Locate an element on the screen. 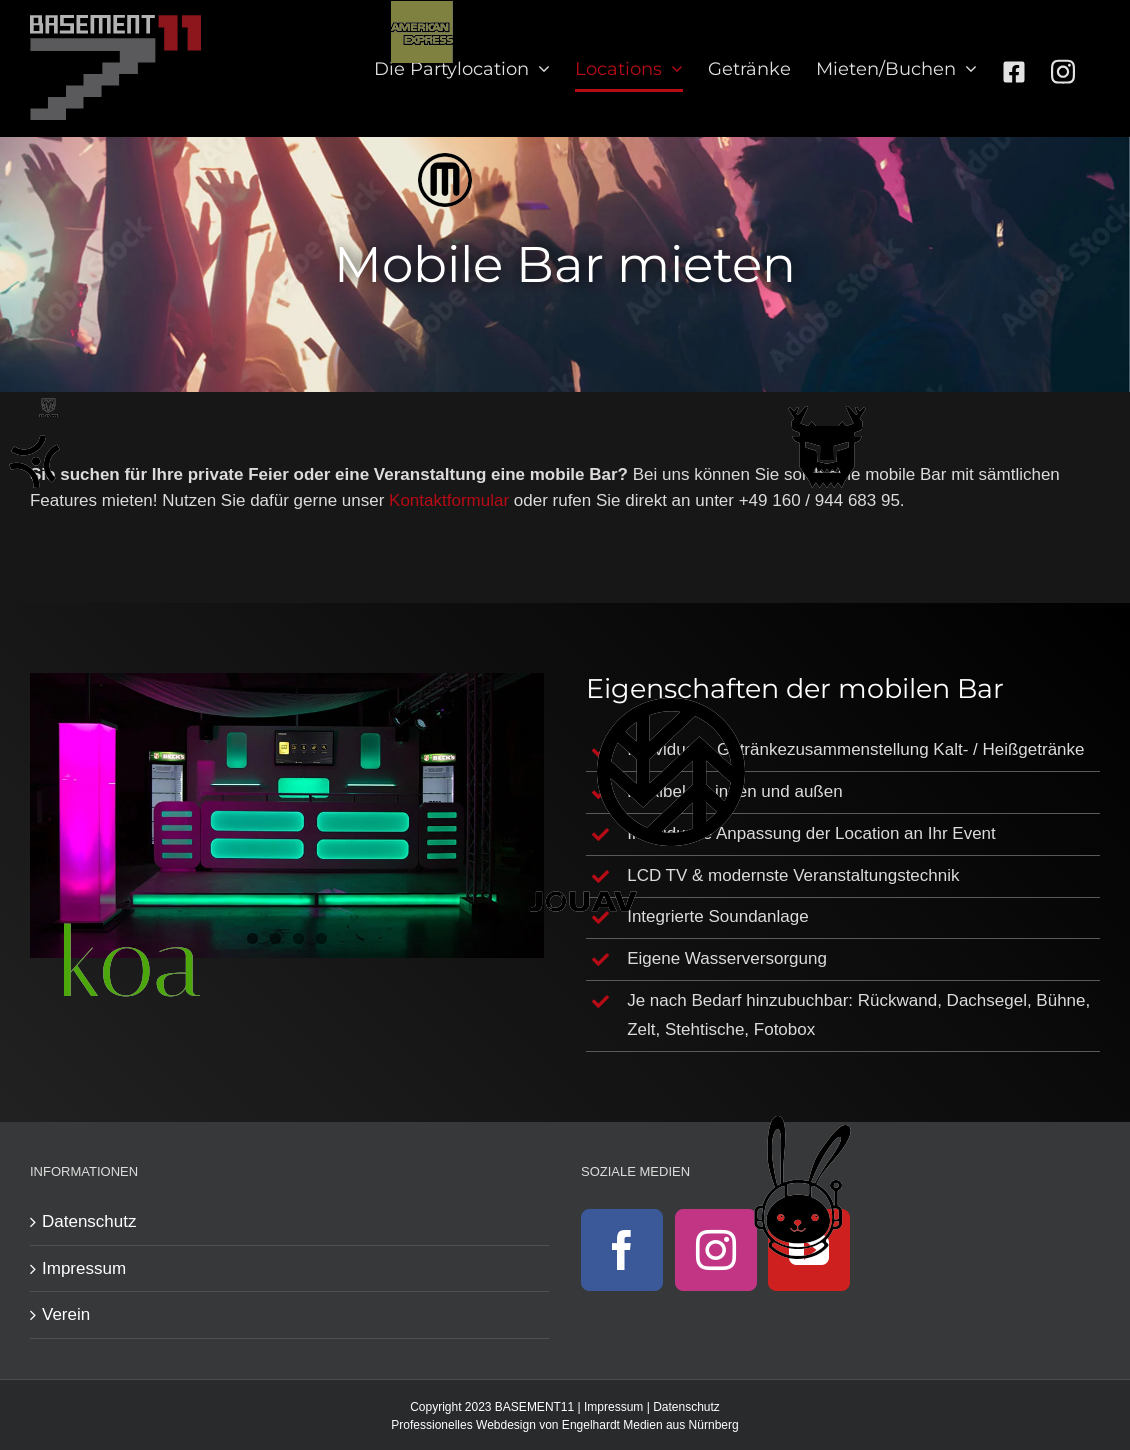 Image resolution: width=1130 pixels, height=1450 pixels. RAM trucks brand logo is located at coordinates (48, 407).